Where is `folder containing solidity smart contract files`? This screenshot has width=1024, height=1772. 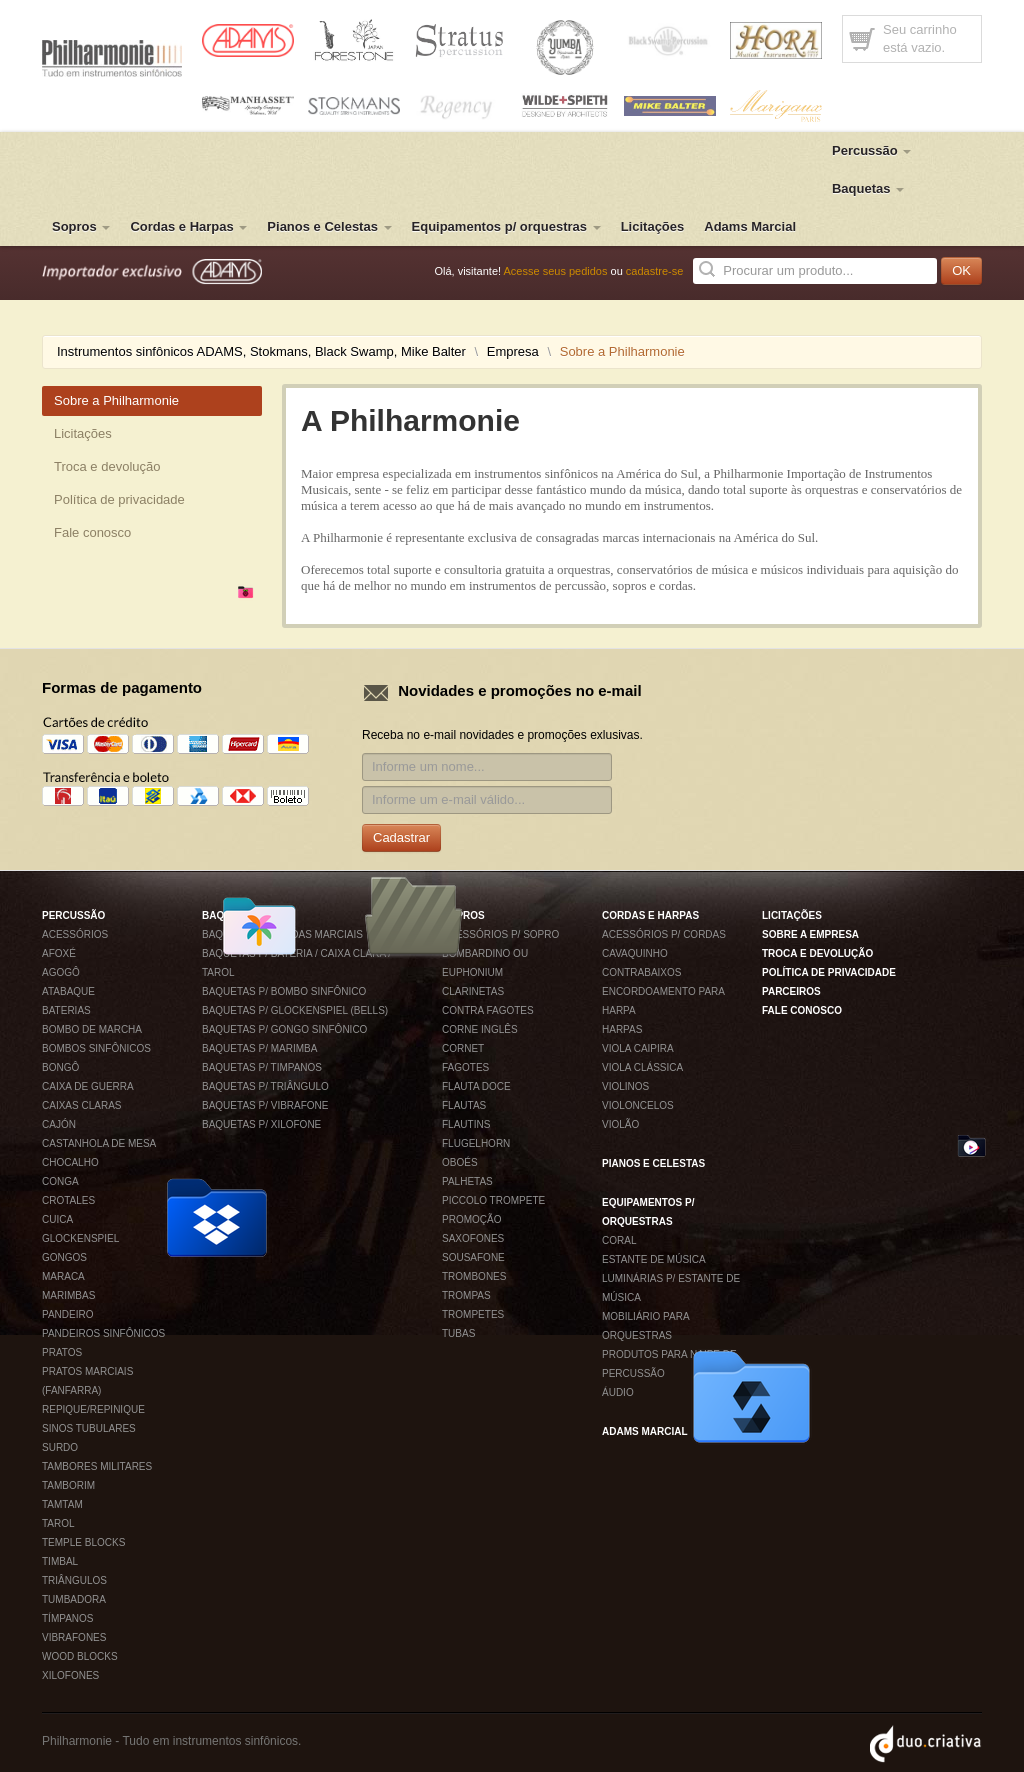
folder containing solidity smart contract files is located at coordinates (751, 1400).